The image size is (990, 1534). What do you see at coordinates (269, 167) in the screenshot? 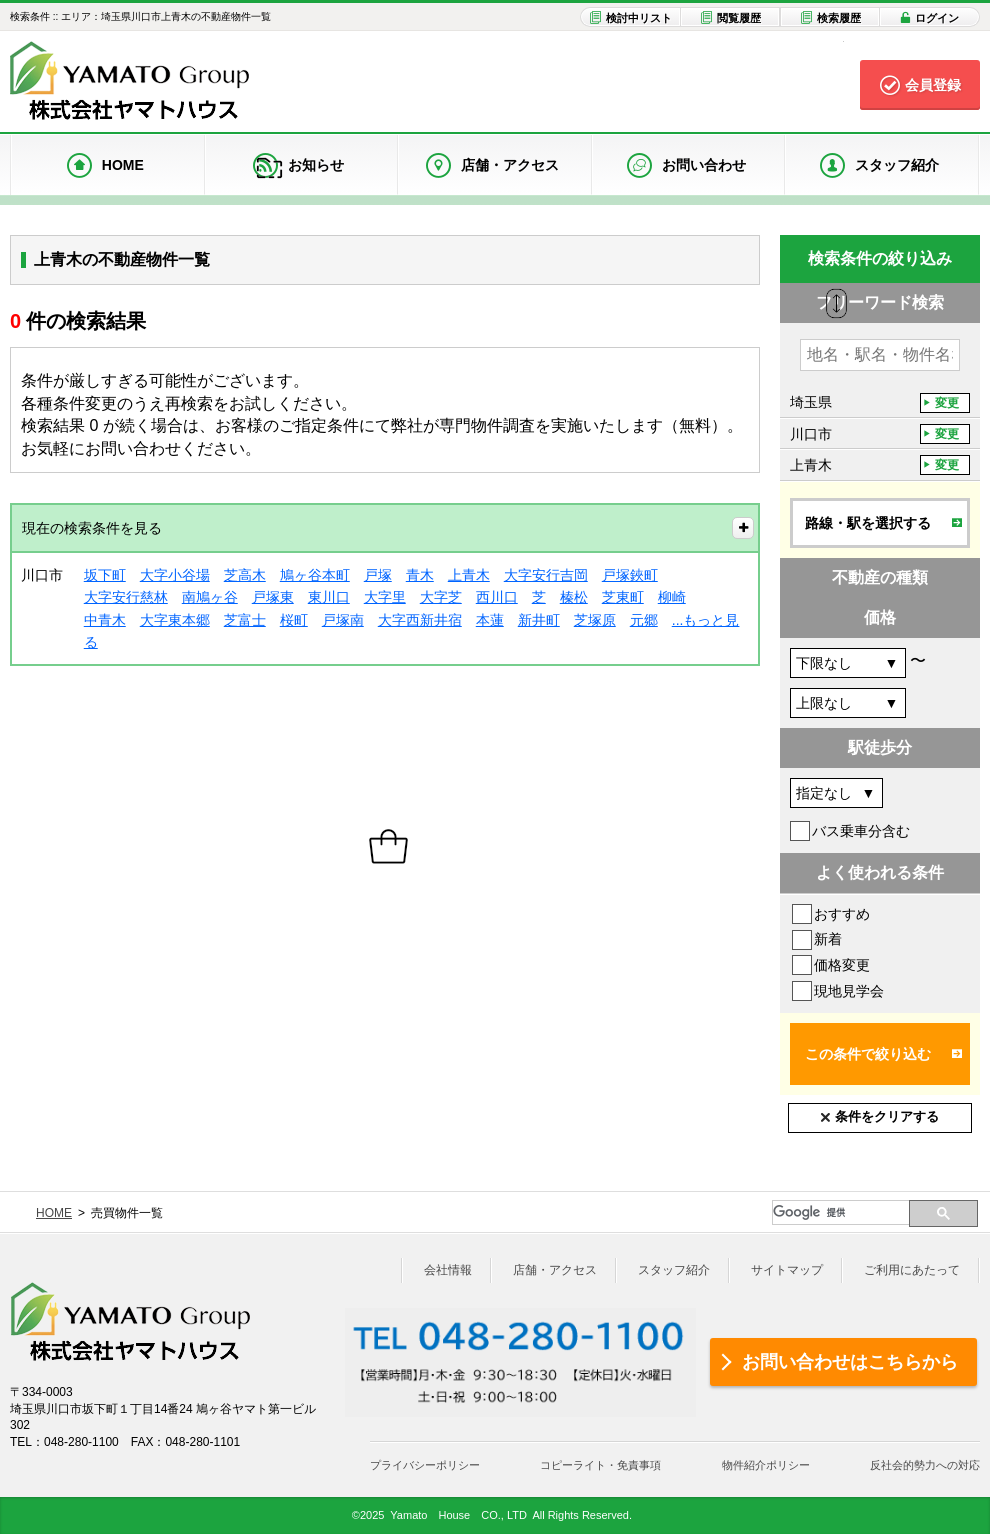
I see `create a new folder` at bounding box center [269, 167].